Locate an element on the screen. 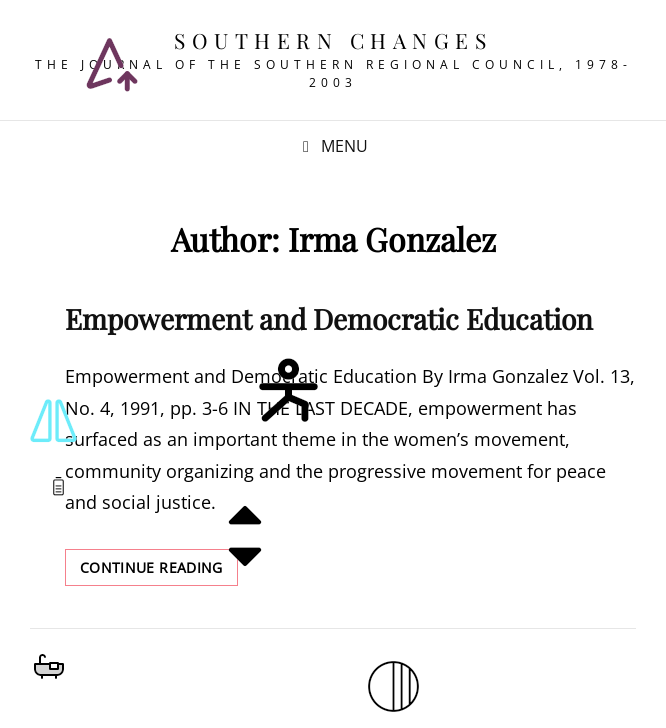  access tai chi or meditation exercises is located at coordinates (288, 392).